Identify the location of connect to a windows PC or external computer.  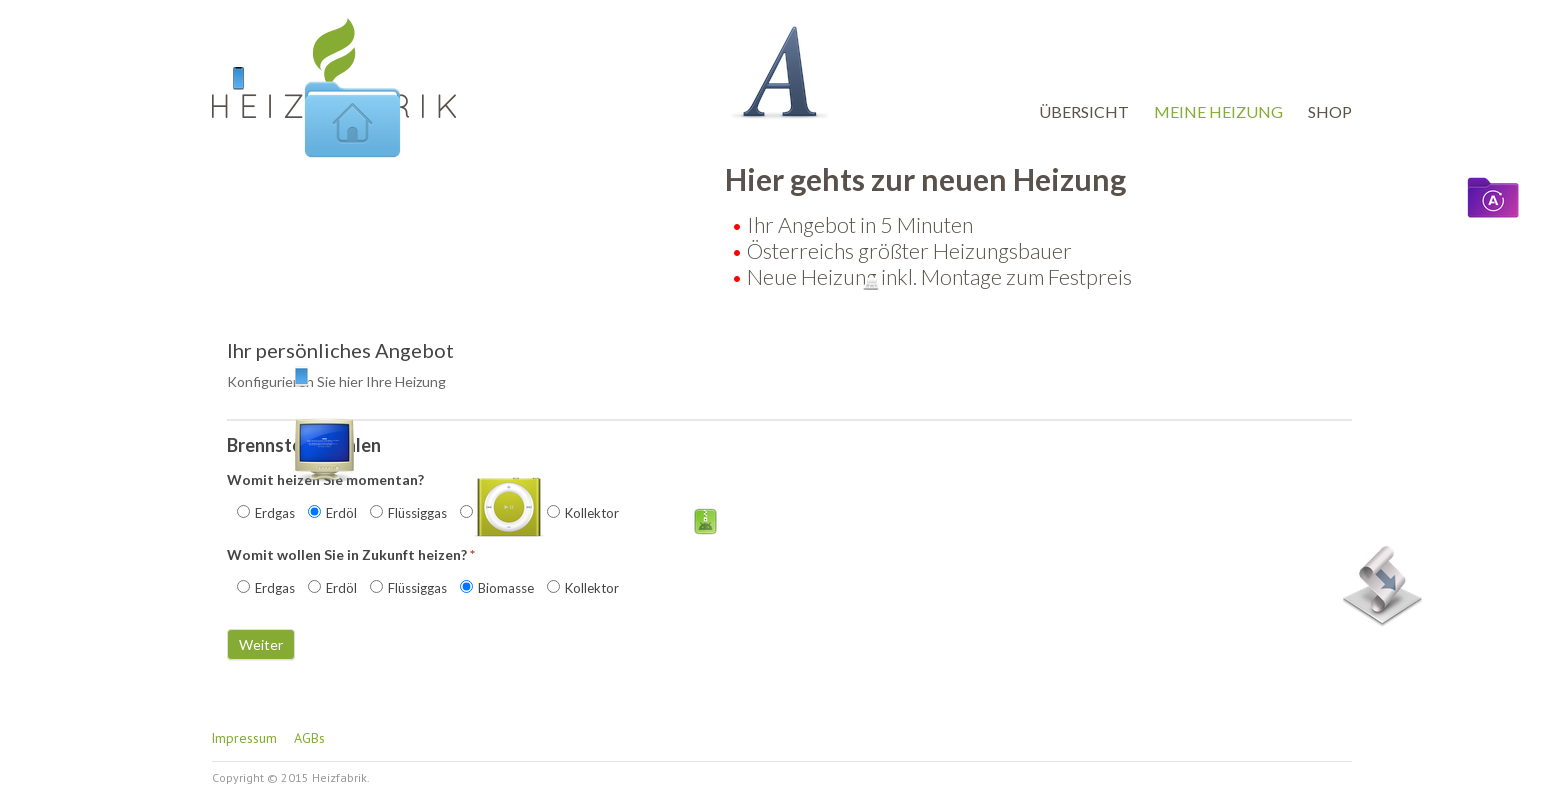
(324, 448).